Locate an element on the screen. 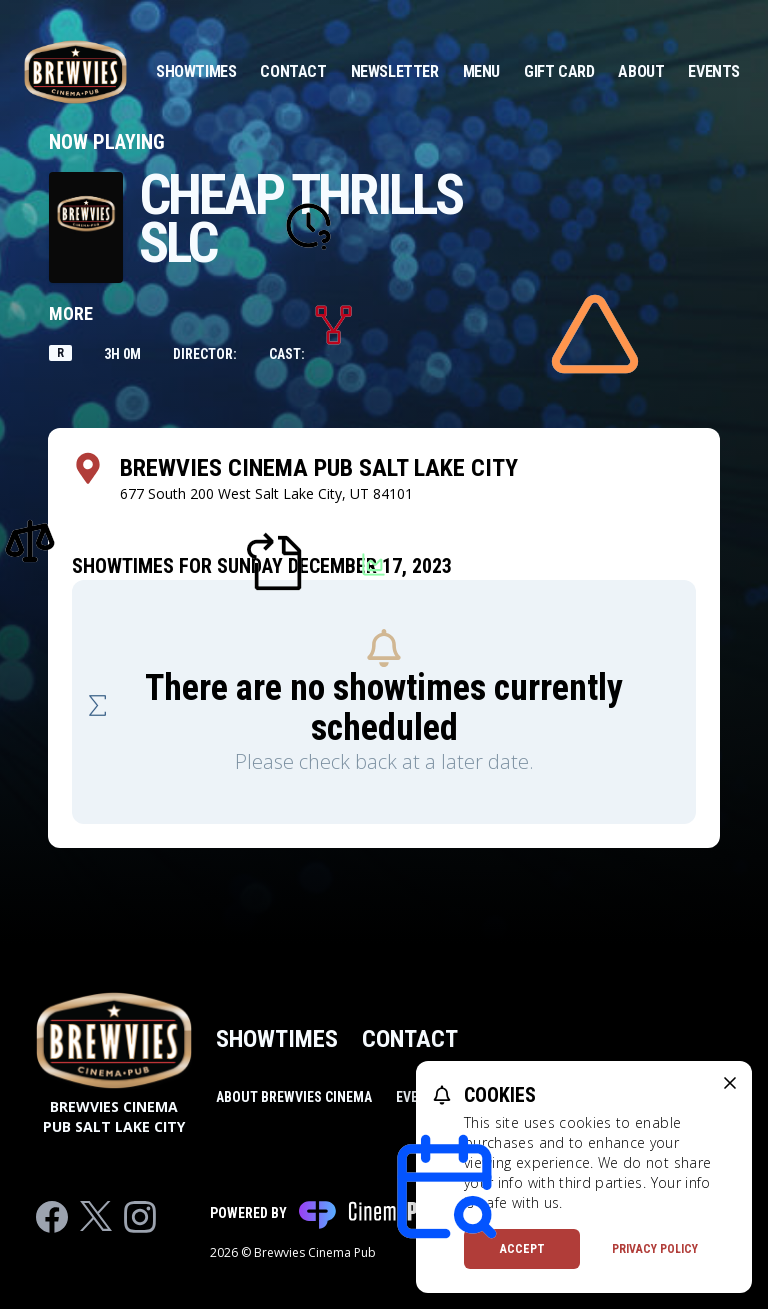 The width and height of the screenshot is (768, 1309). access legal terms or policies is located at coordinates (30, 541).